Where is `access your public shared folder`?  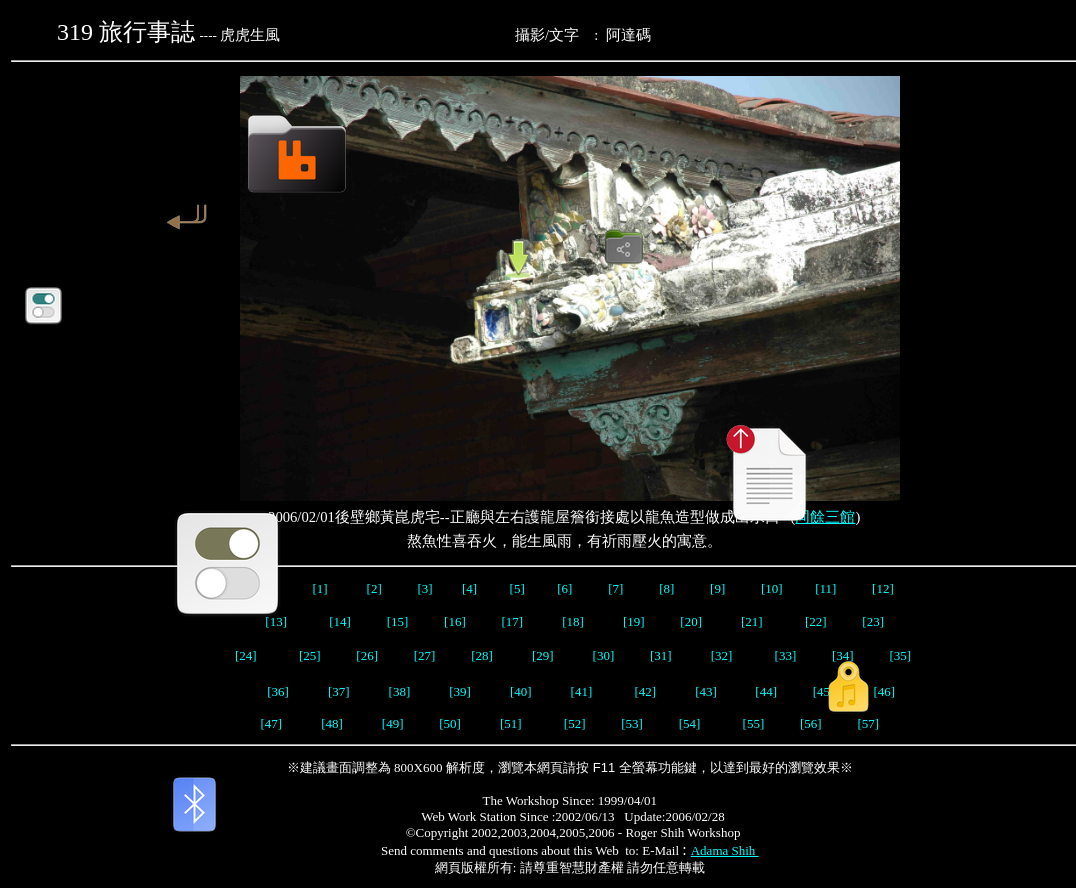 access your public shared folder is located at coordinates (624, 246).